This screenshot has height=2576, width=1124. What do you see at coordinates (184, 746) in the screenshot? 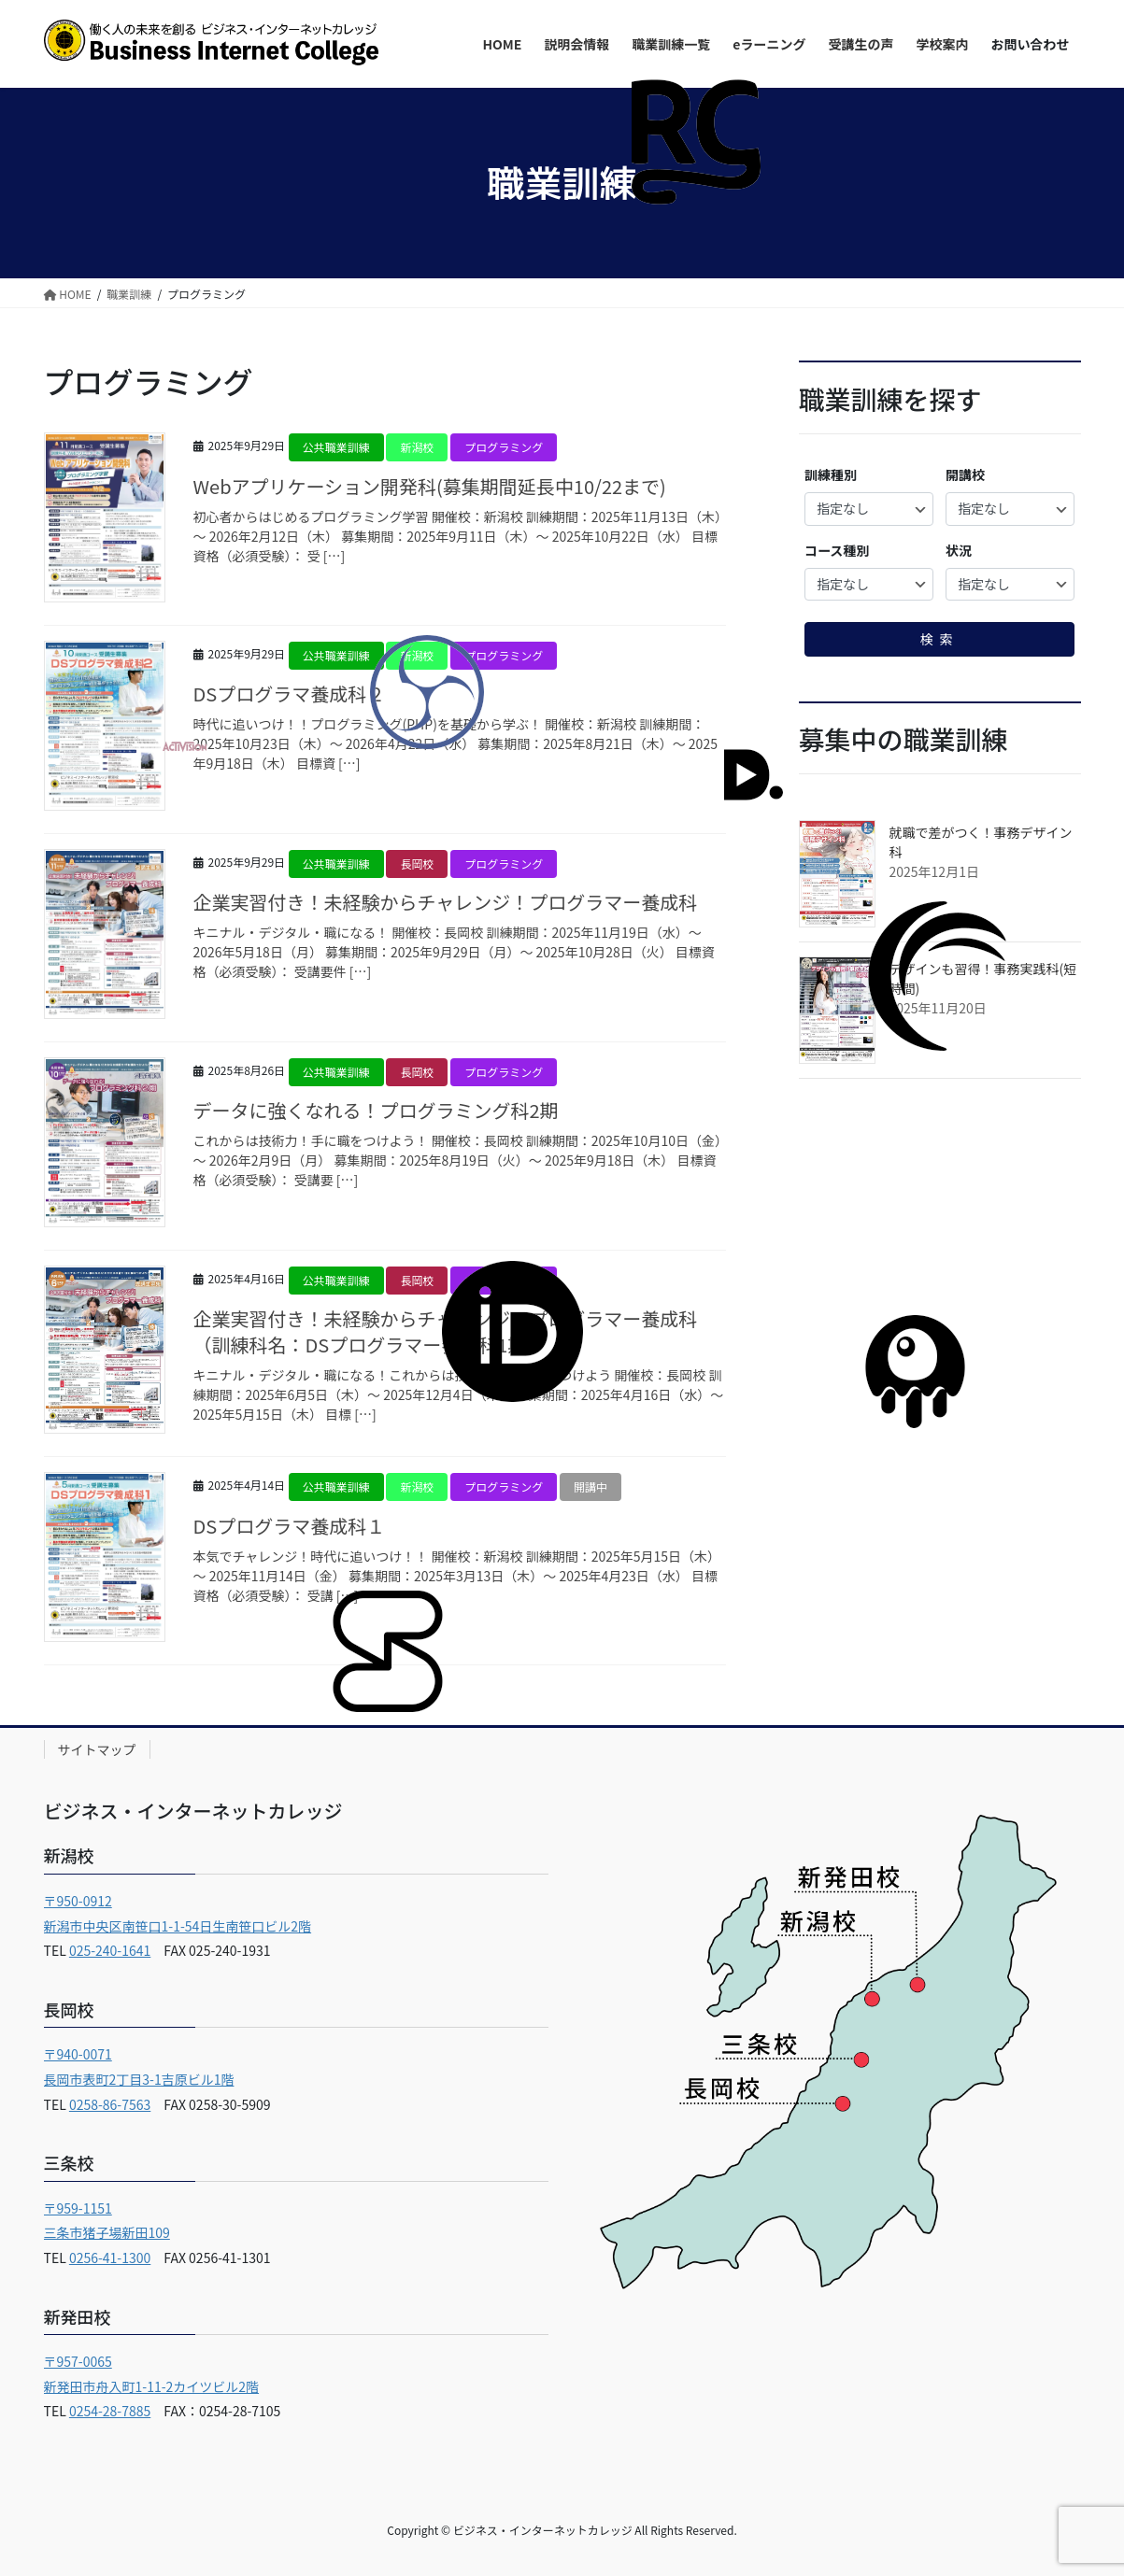
I see `activision company logo` at bounding box center [184, 746].